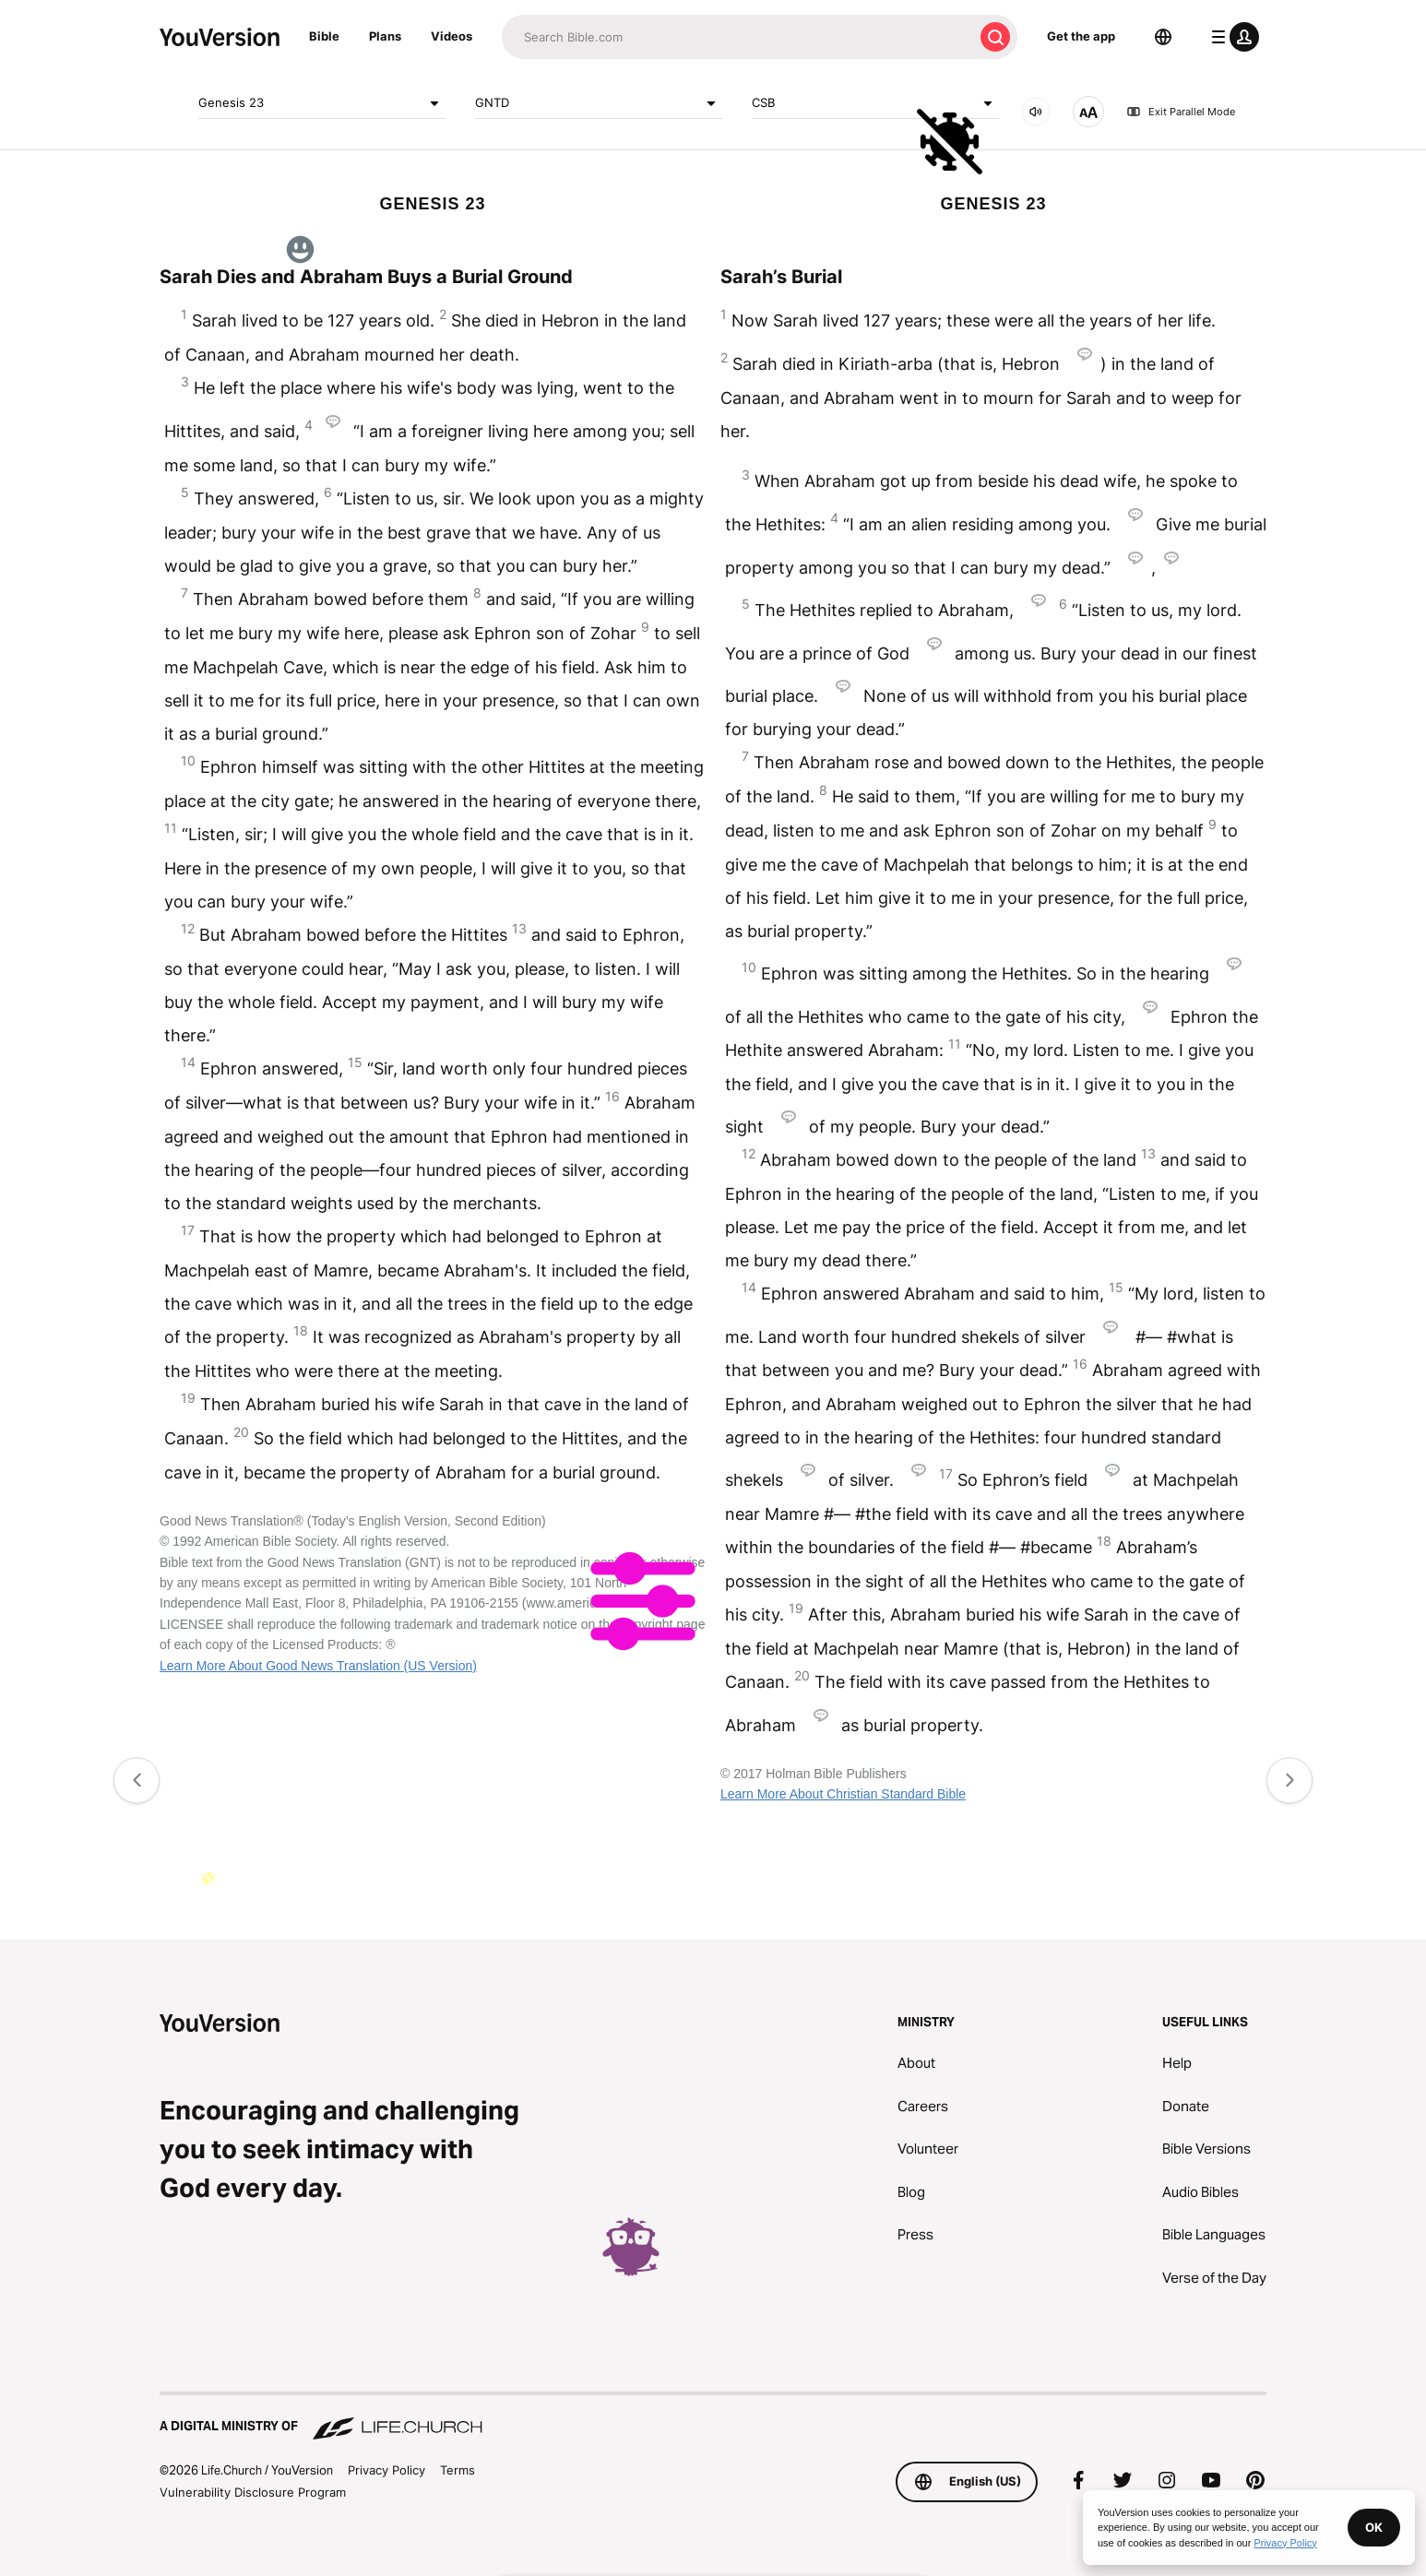  I want to click on earlybirds brand logo, so click(631, 2247).